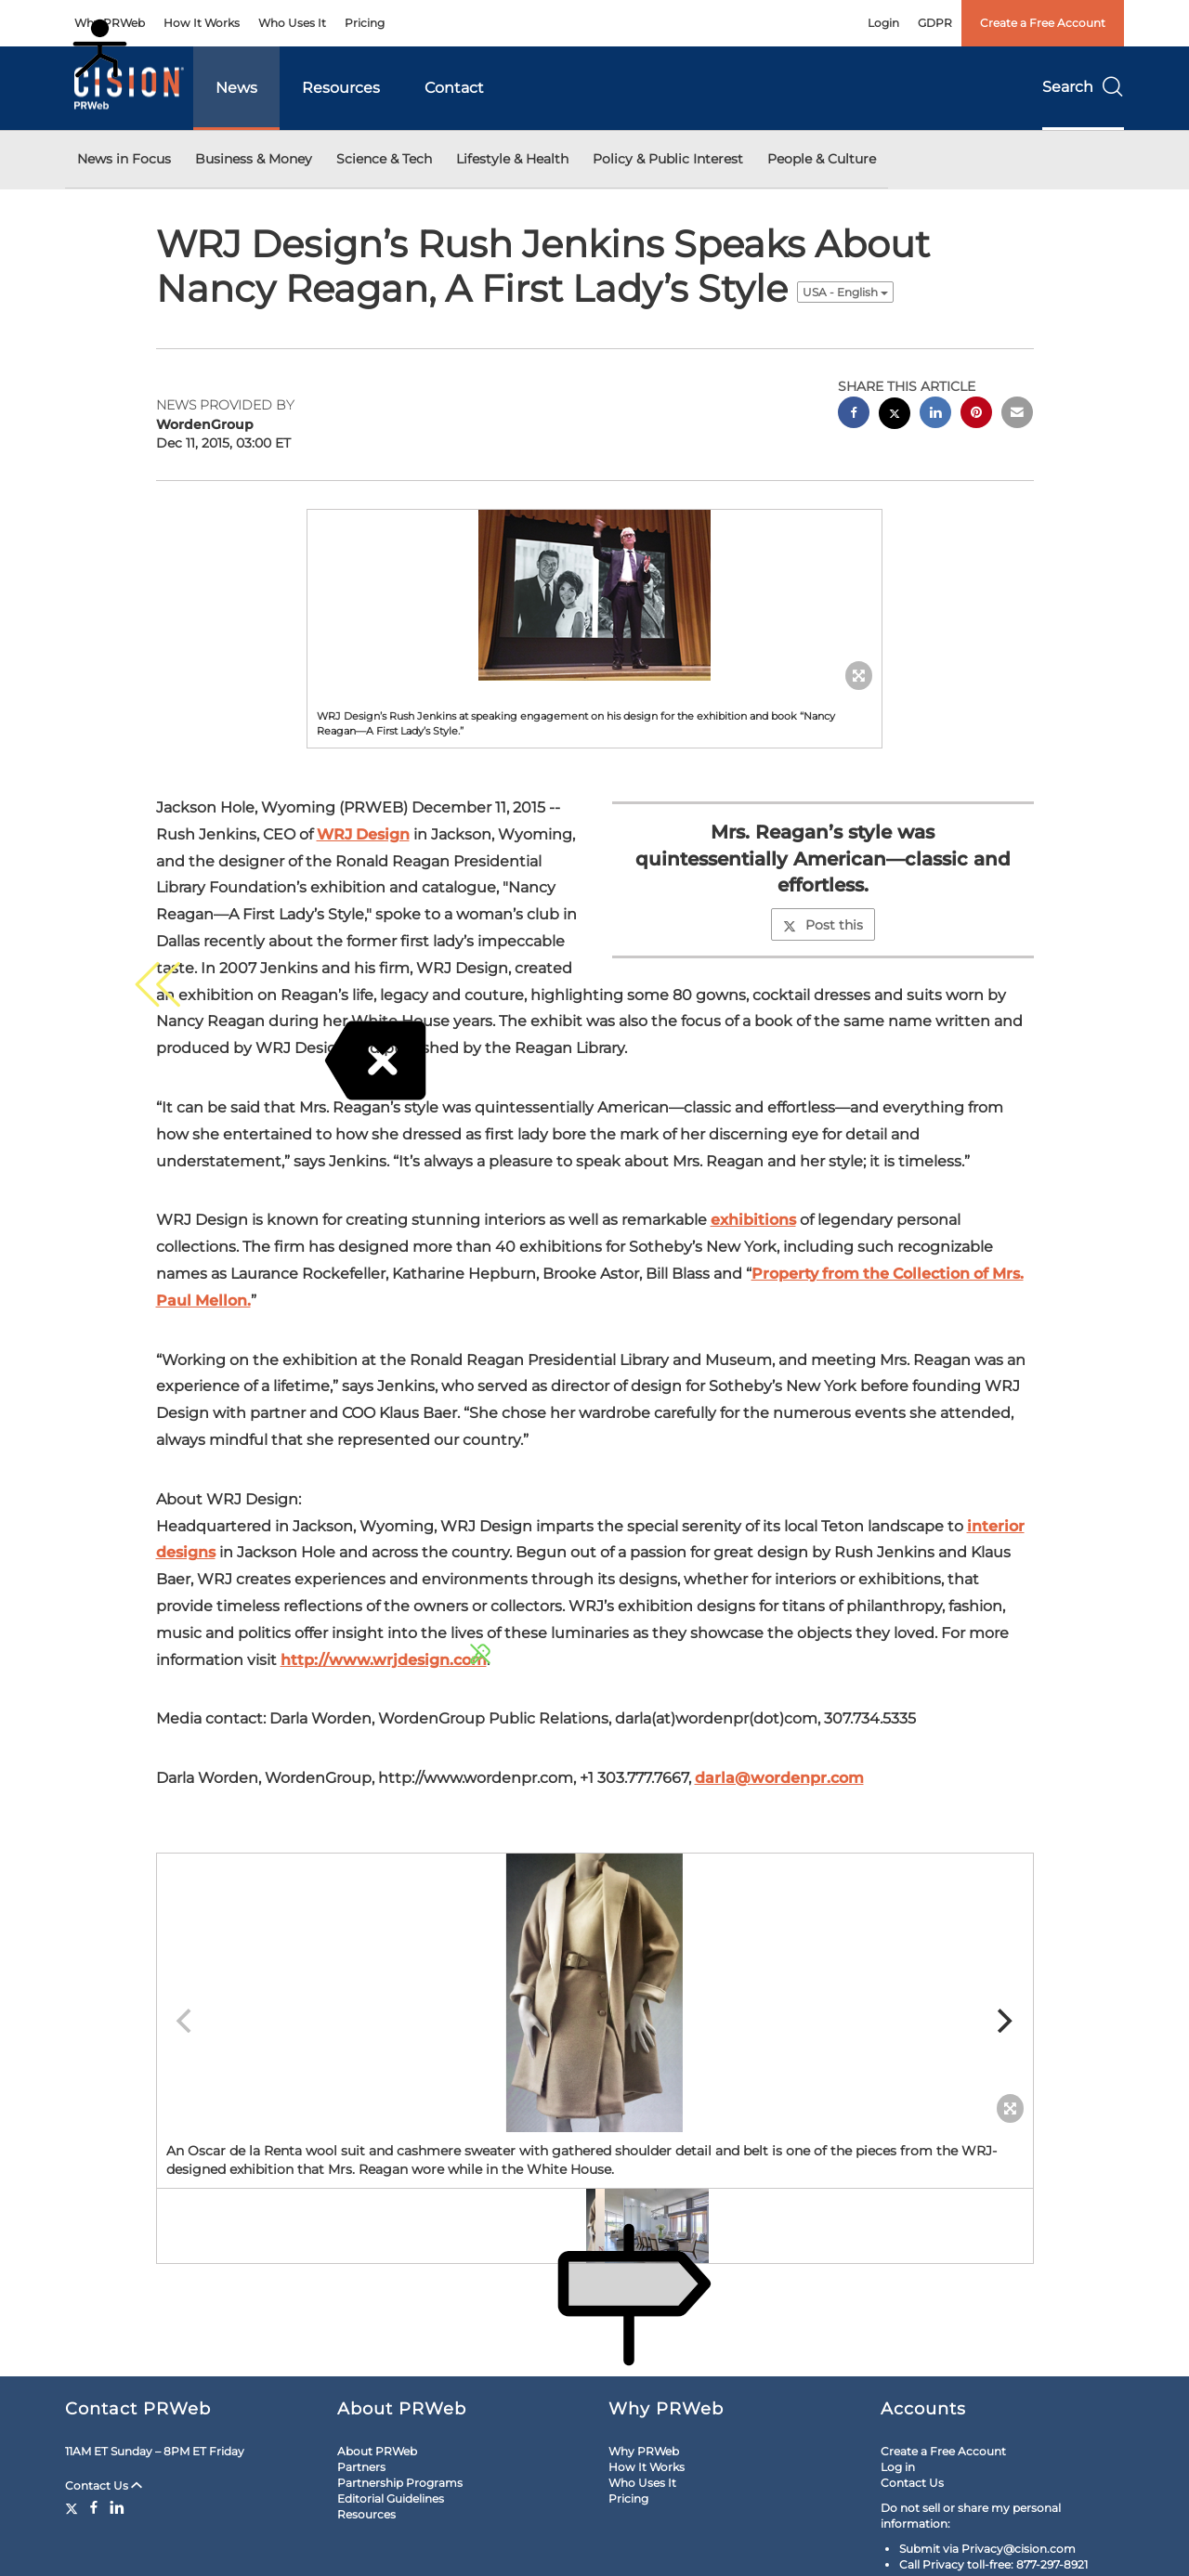 This screenshot has width=1189, height=2576. I want to click on navigate to directions or wayfinding, so click(629, 2295).